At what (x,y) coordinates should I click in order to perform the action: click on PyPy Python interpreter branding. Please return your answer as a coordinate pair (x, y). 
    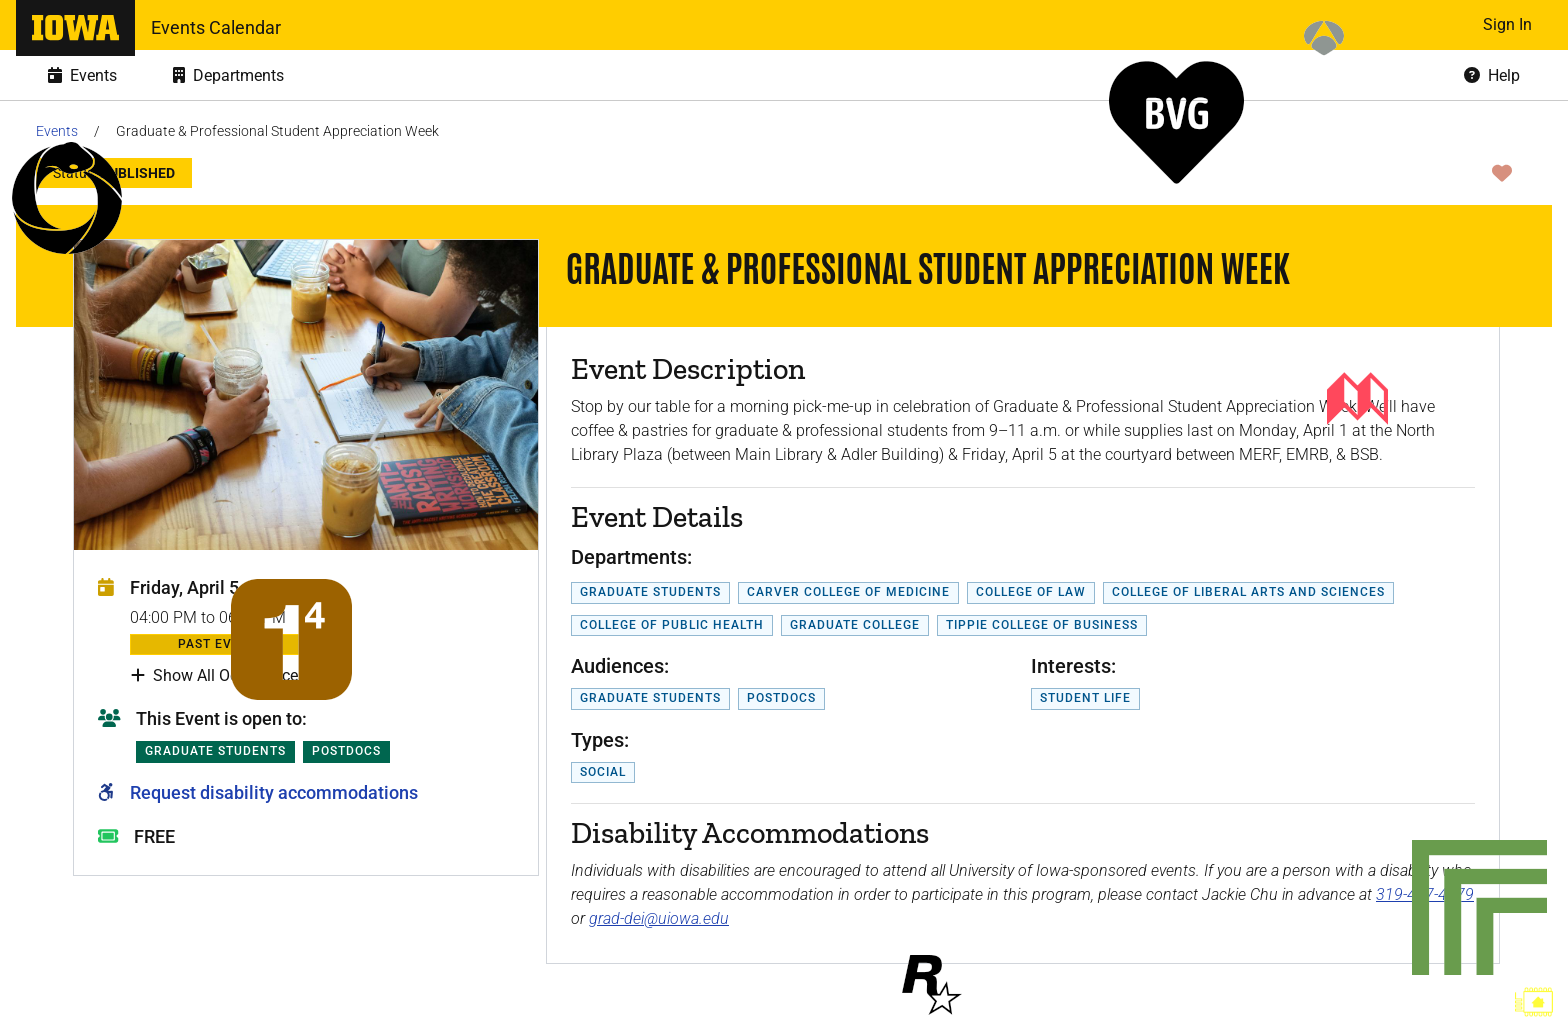
    Looking at the image, I should click on (67, 198).